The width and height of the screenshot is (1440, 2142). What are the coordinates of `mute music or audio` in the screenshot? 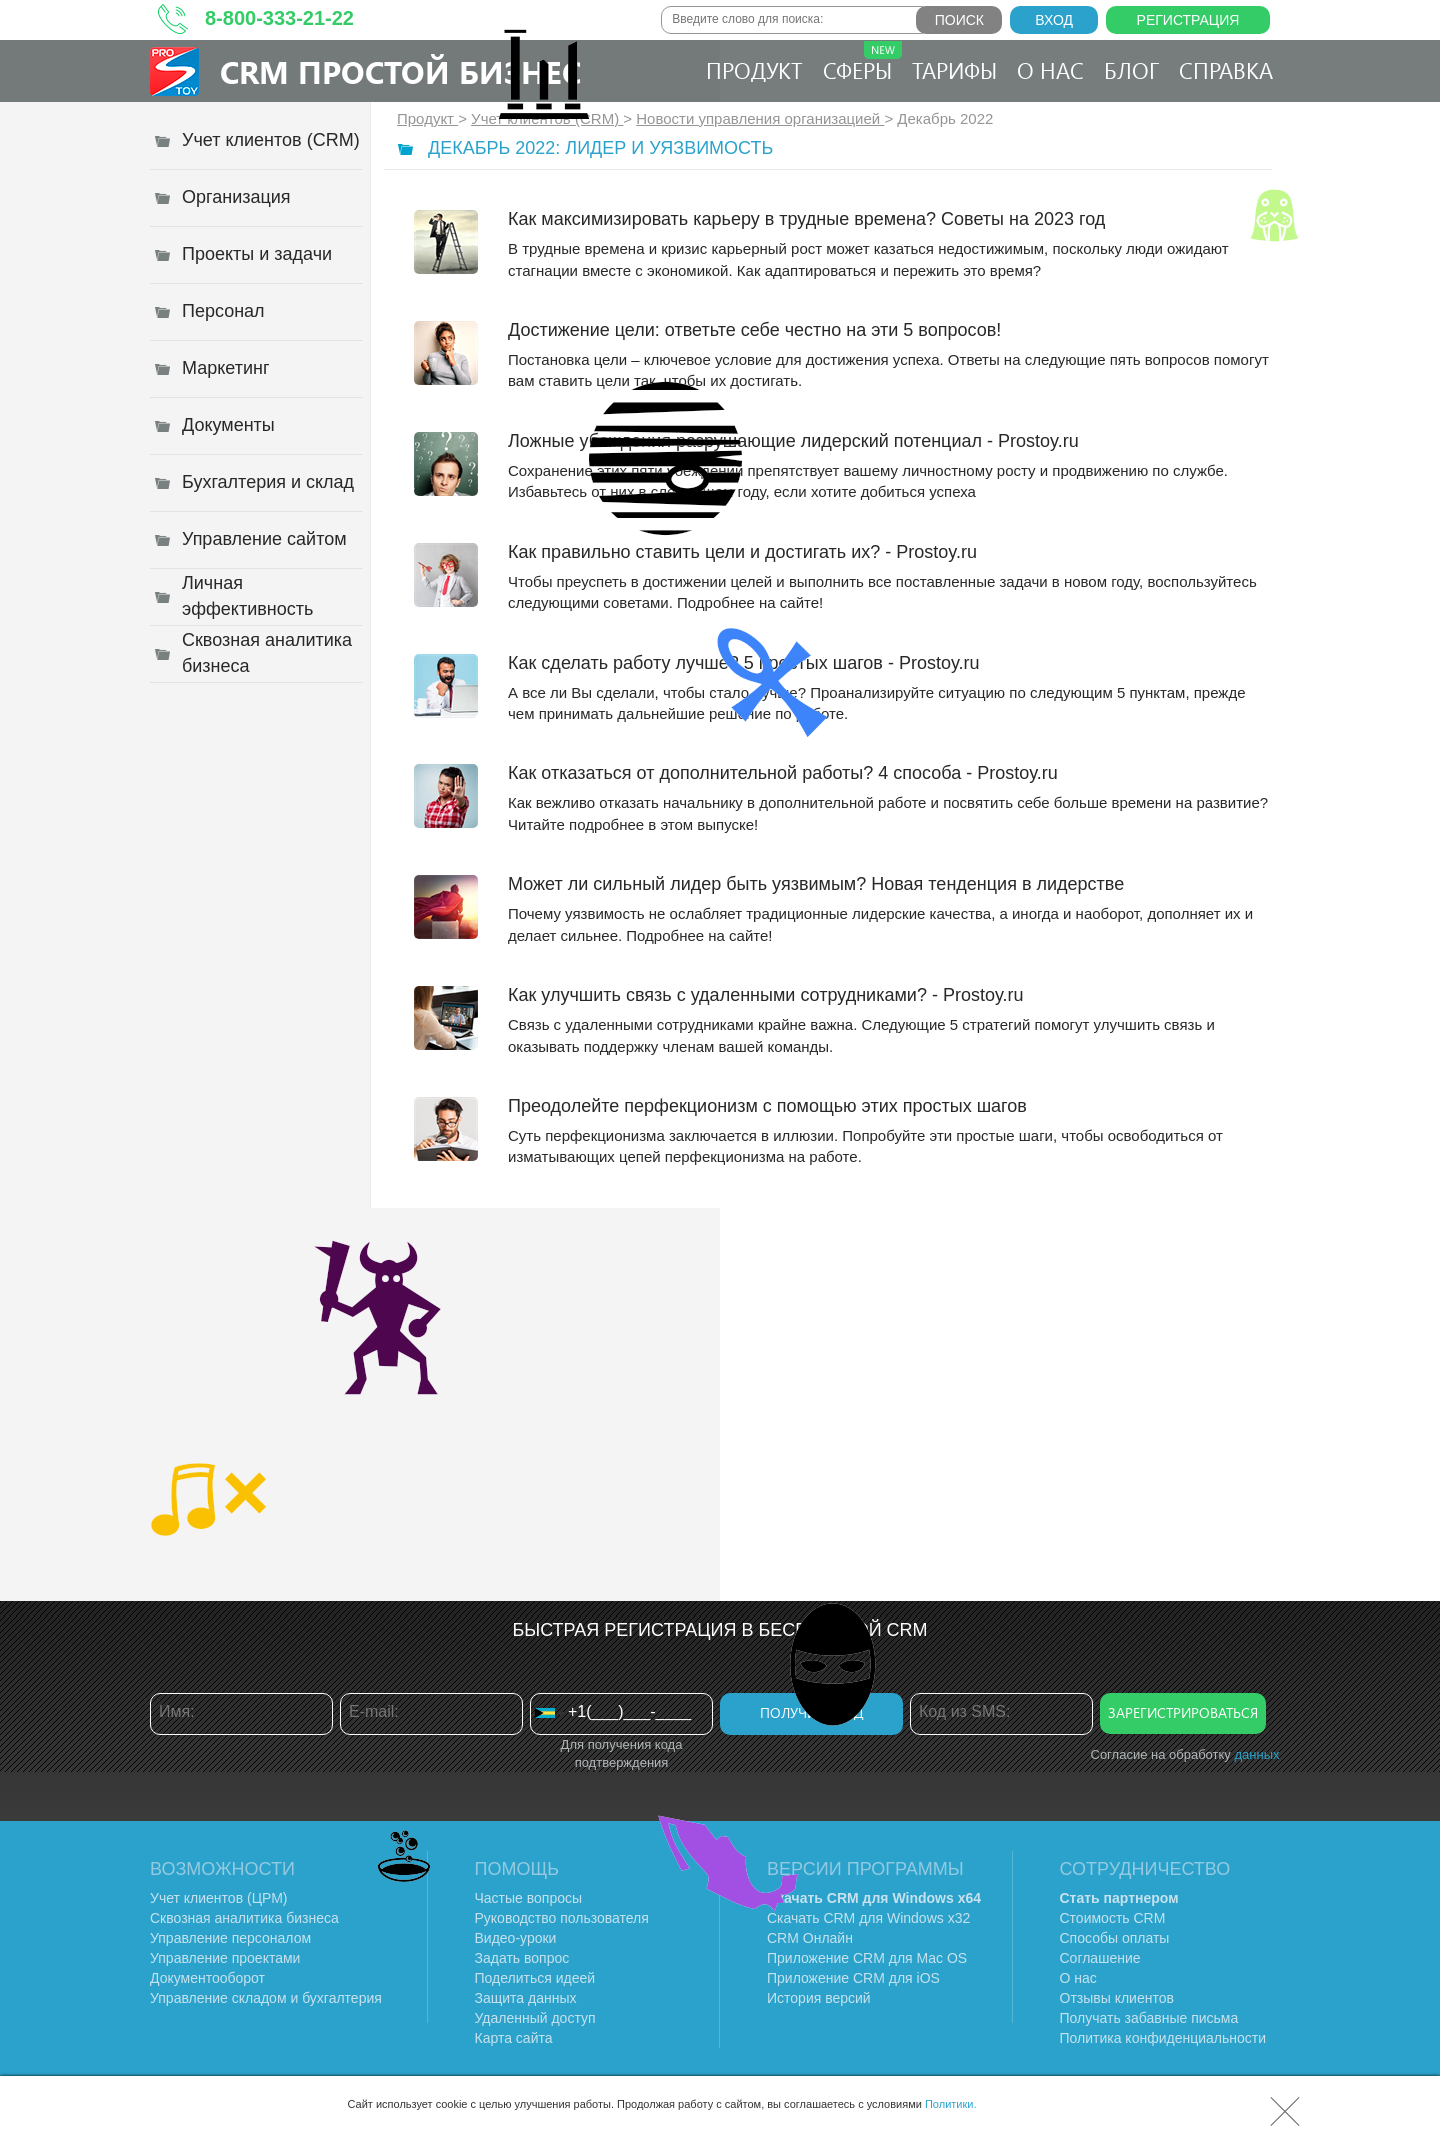 It's located at (211, 1493).